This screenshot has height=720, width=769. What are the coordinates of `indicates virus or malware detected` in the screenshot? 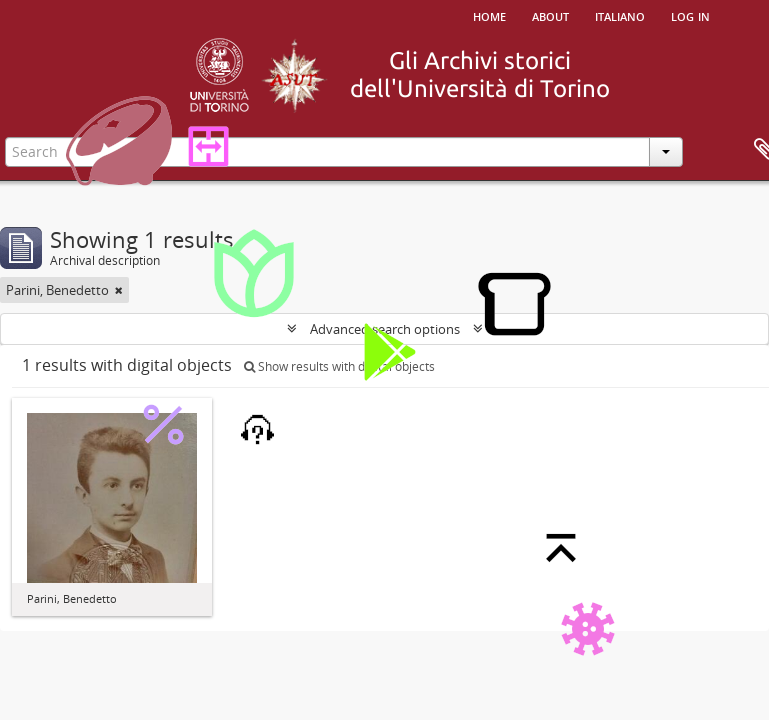 It's located at (588, 629).